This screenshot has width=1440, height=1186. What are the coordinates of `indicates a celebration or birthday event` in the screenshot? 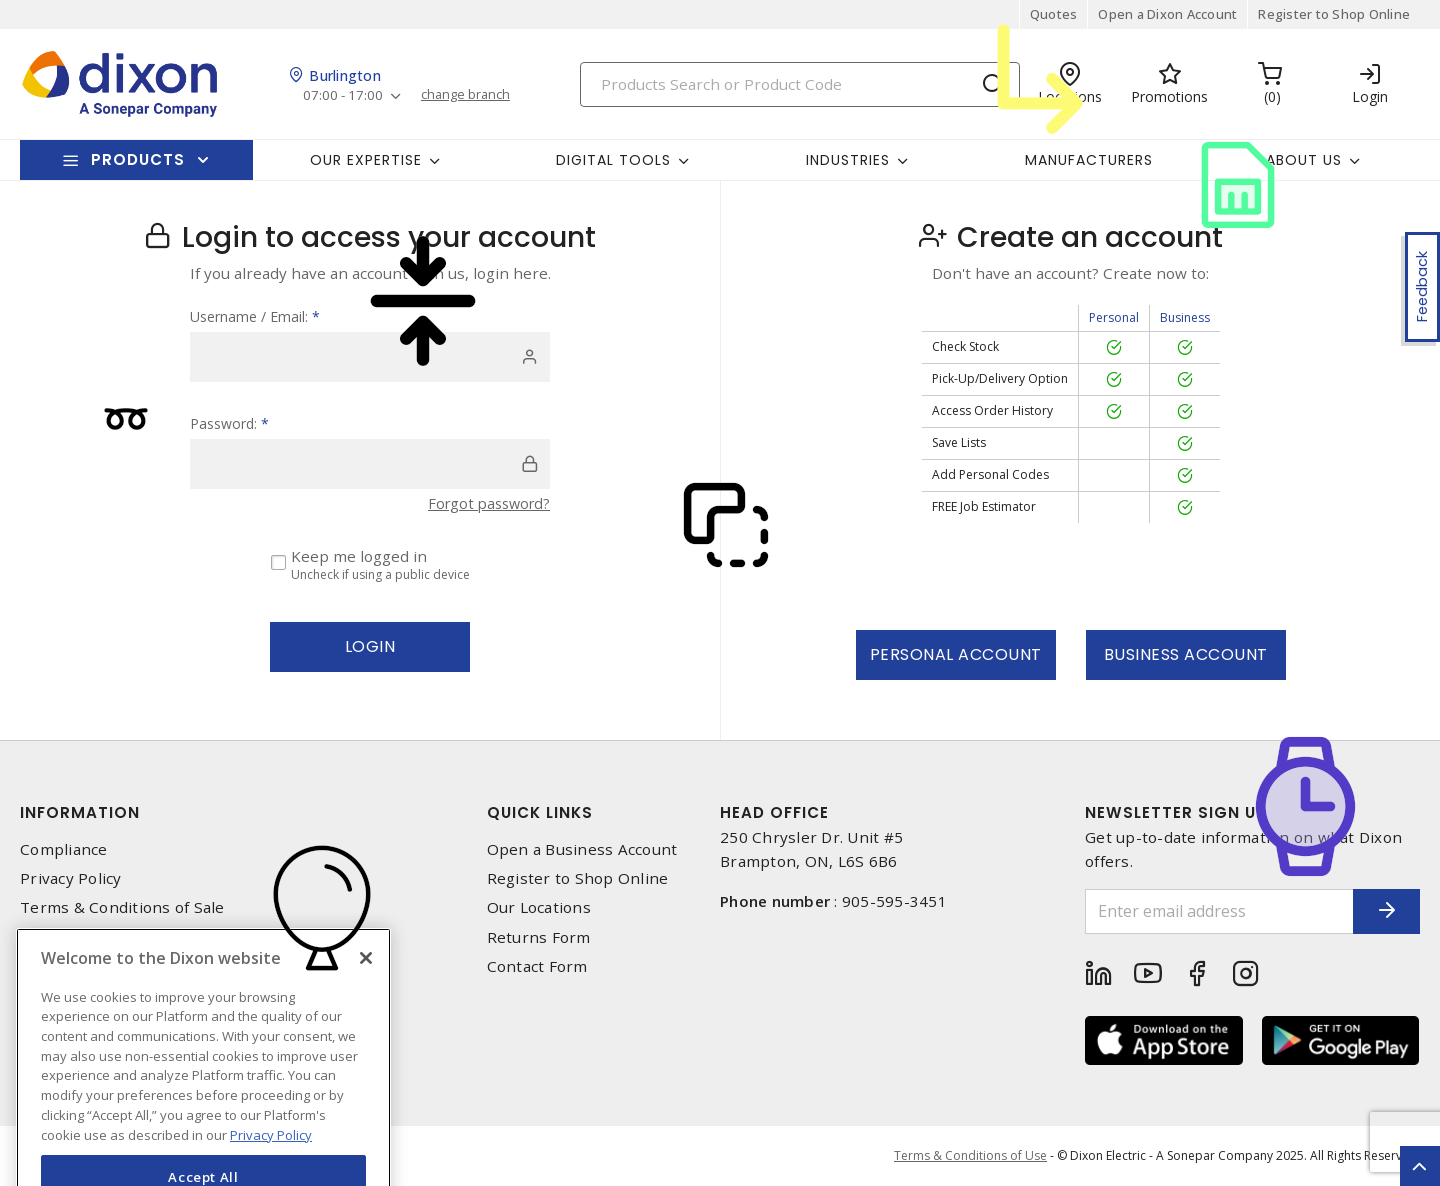 It's located at (322, 908).